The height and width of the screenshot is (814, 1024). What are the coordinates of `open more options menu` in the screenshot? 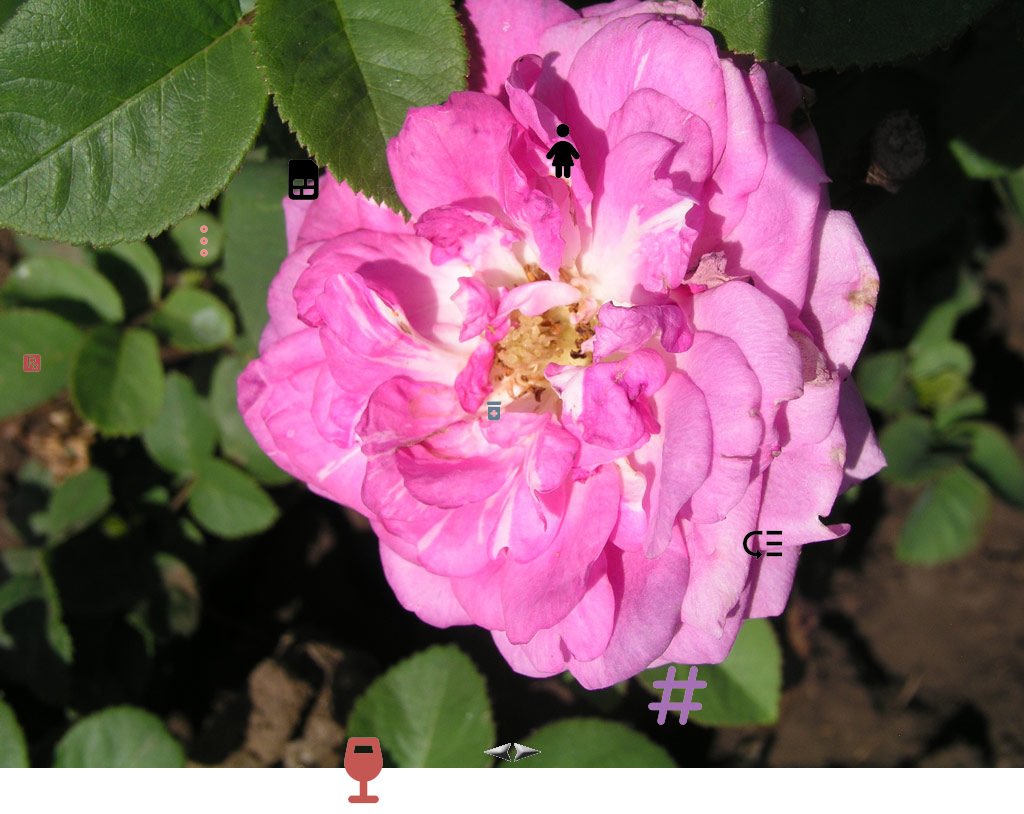 It's located at (204, 241).